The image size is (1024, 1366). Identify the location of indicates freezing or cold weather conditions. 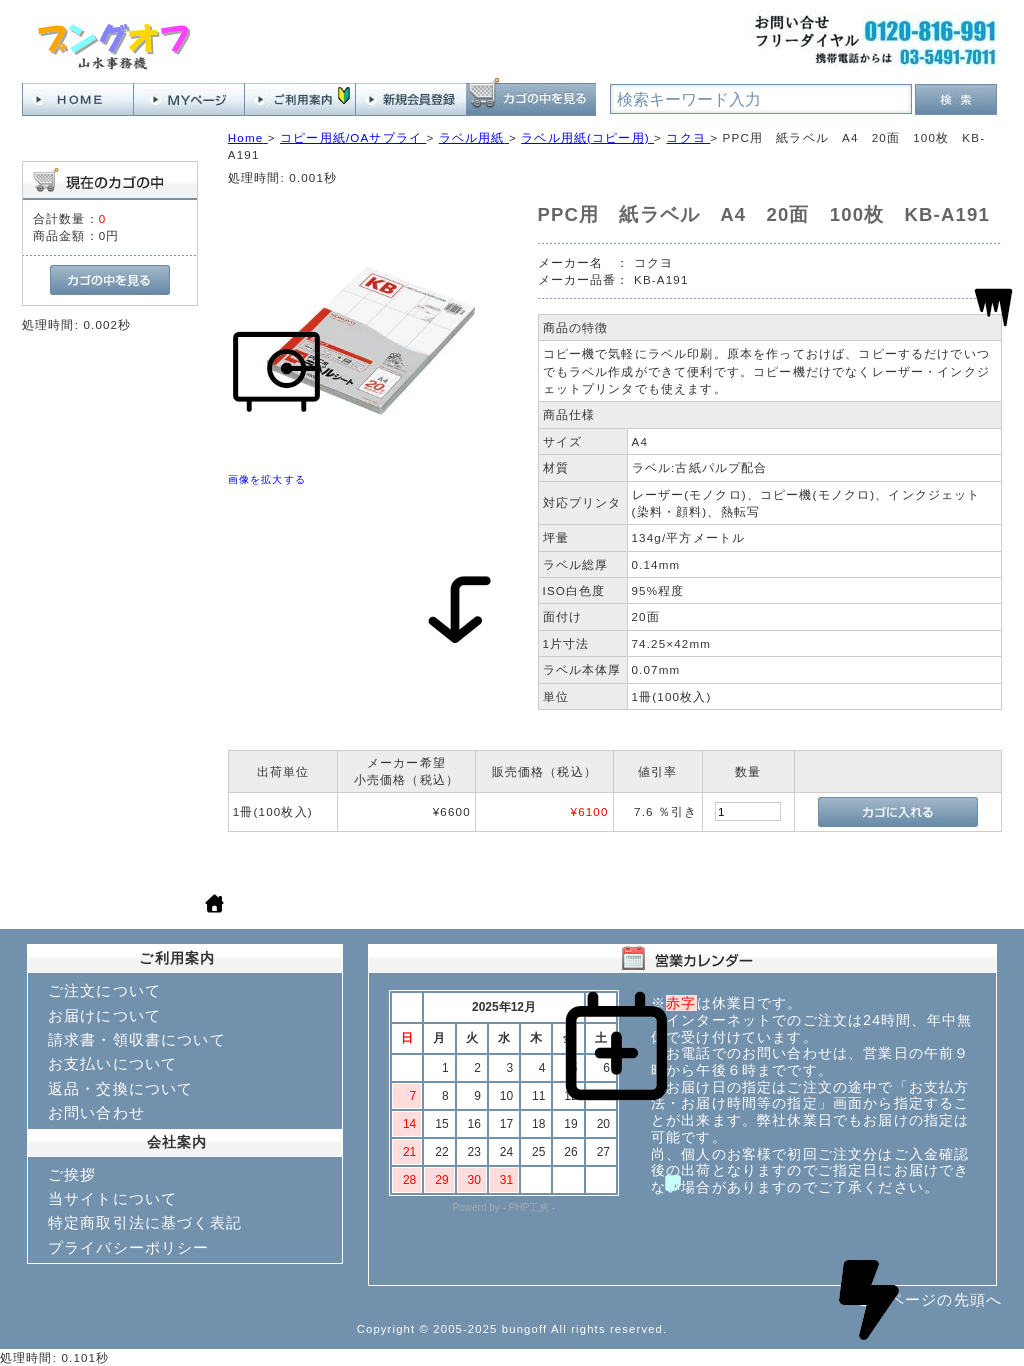
(993, 307).